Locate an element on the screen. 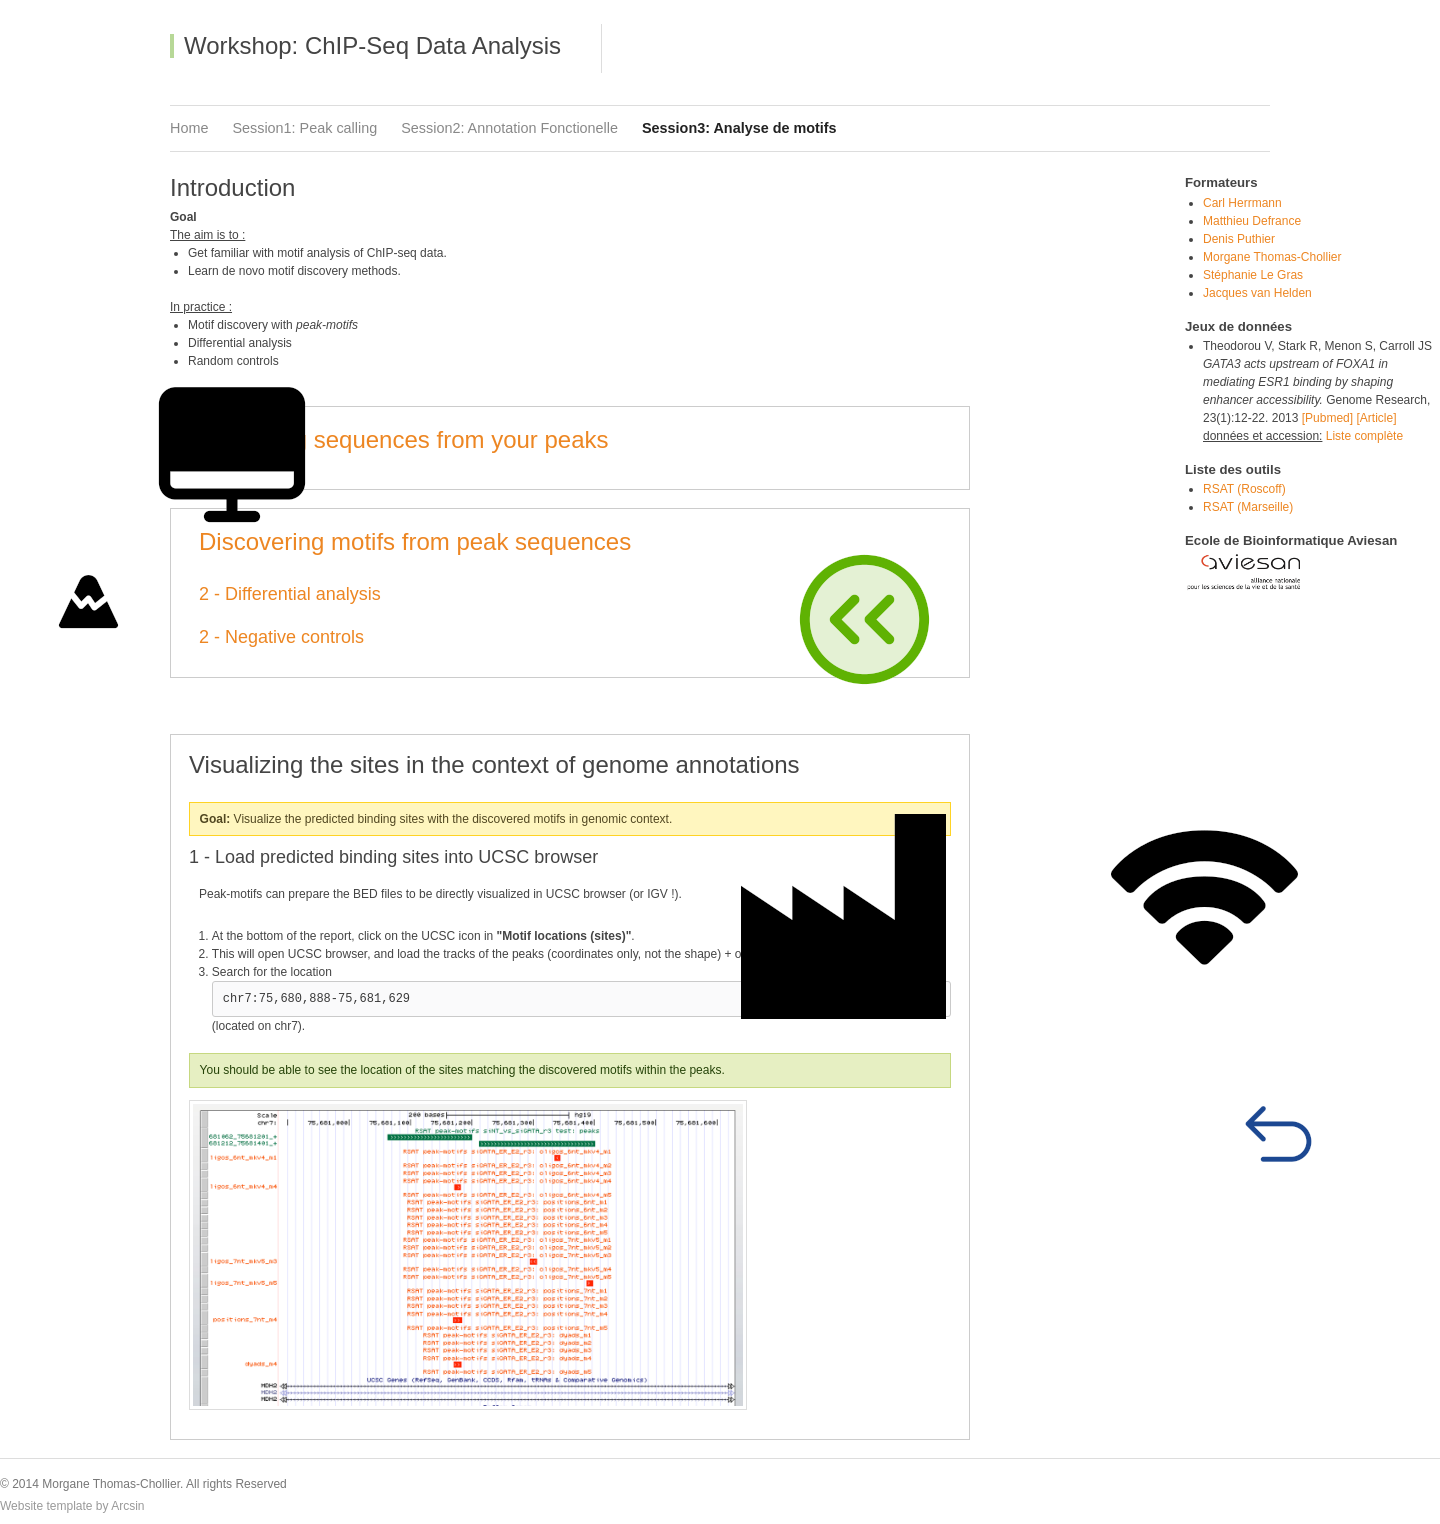 The width and height of the screenshot is (1440, 1524). view manufacturing or production settings is located at coordinates (843, 916).